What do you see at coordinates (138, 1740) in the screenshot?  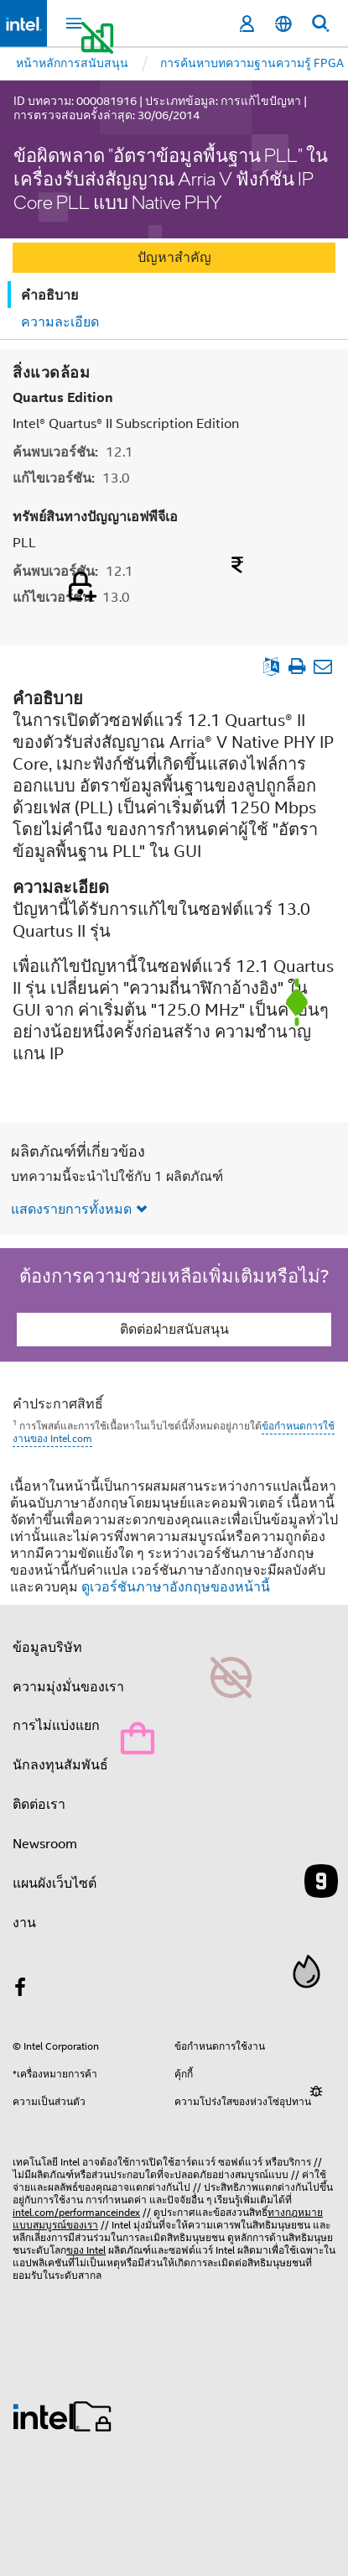 I see `view your shopping bag` at bounding box center [138, 1740].